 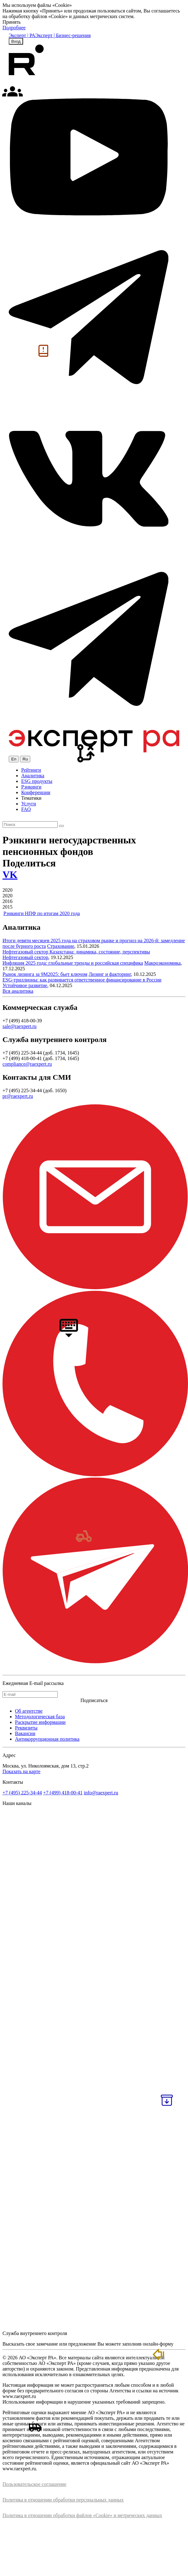 I want to click on indicates an alert or notification related to a book or reading item, so click(x=43, y=351).